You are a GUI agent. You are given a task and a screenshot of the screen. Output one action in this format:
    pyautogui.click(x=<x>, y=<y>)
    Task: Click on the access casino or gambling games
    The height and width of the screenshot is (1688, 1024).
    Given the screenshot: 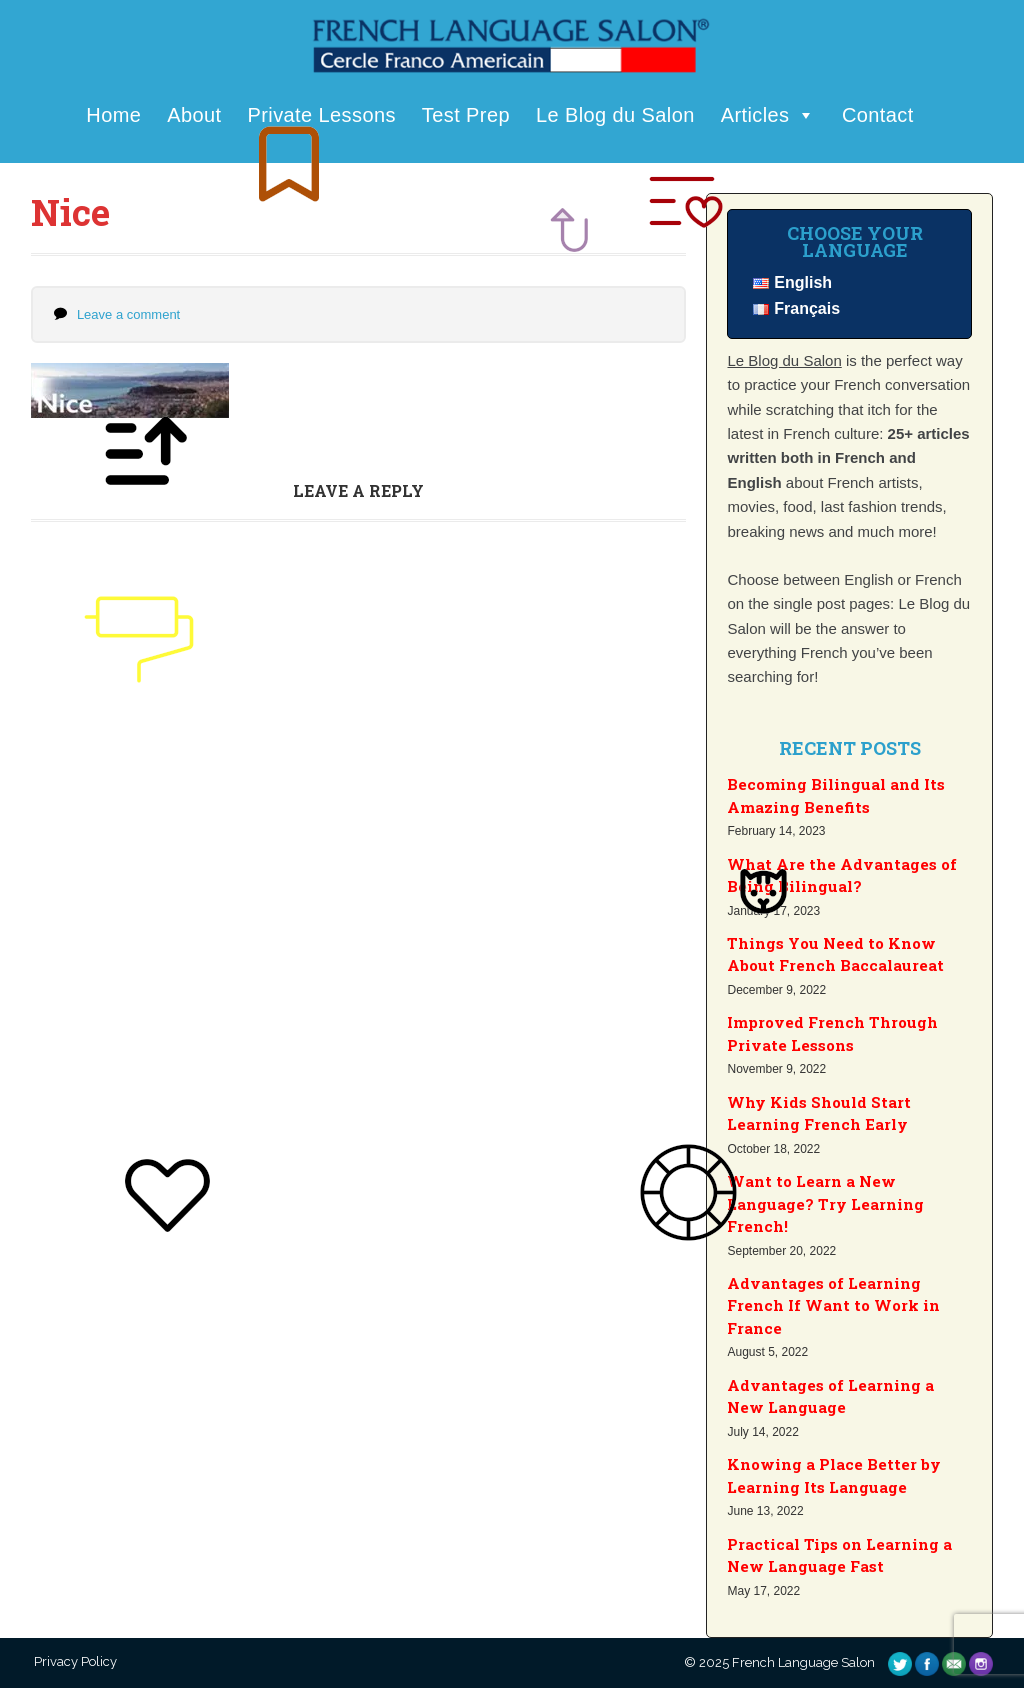 What is the action you would take?
    pyautogui.click(x=688, y=1192)
    